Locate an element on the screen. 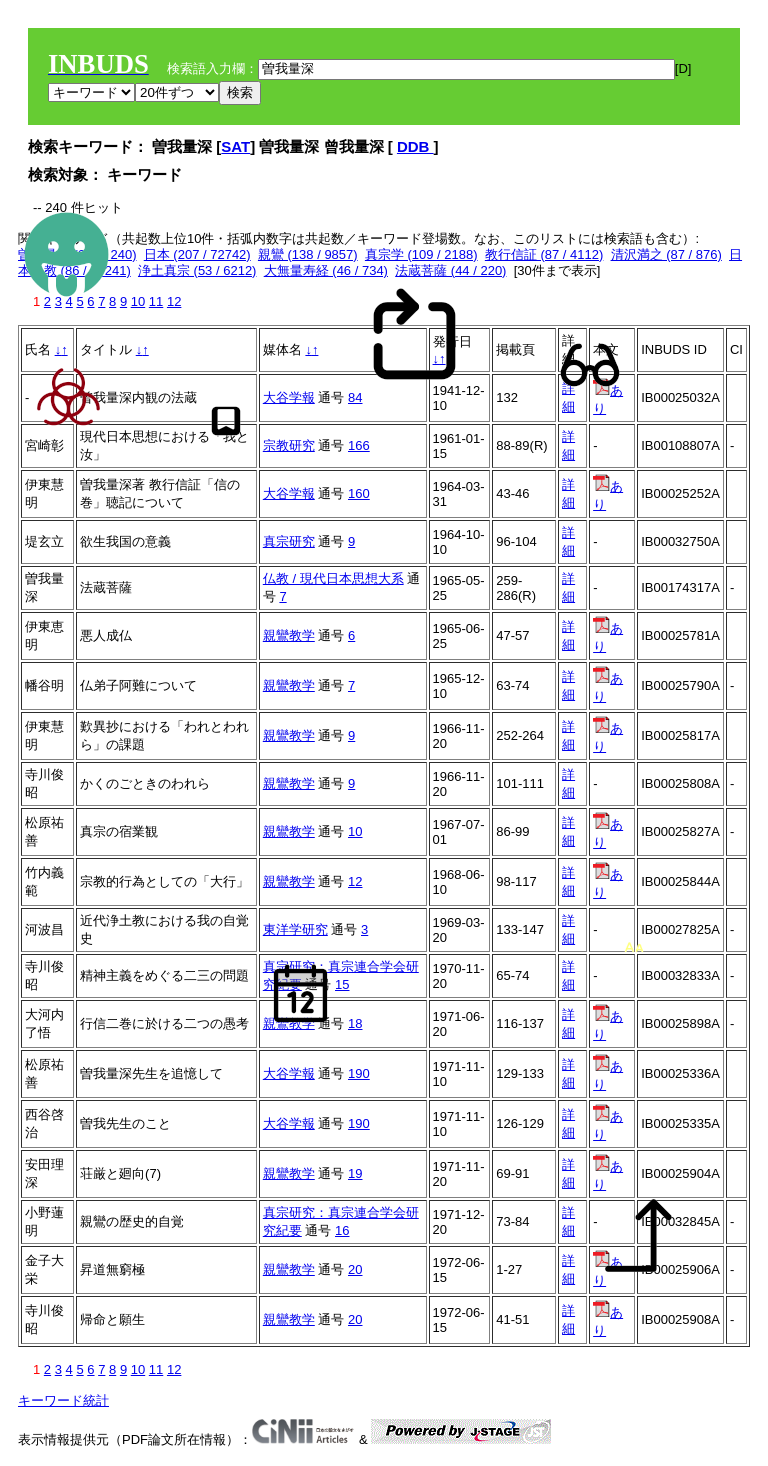  indicates hazardous or dangerous content is located at coordinates (68, 398).